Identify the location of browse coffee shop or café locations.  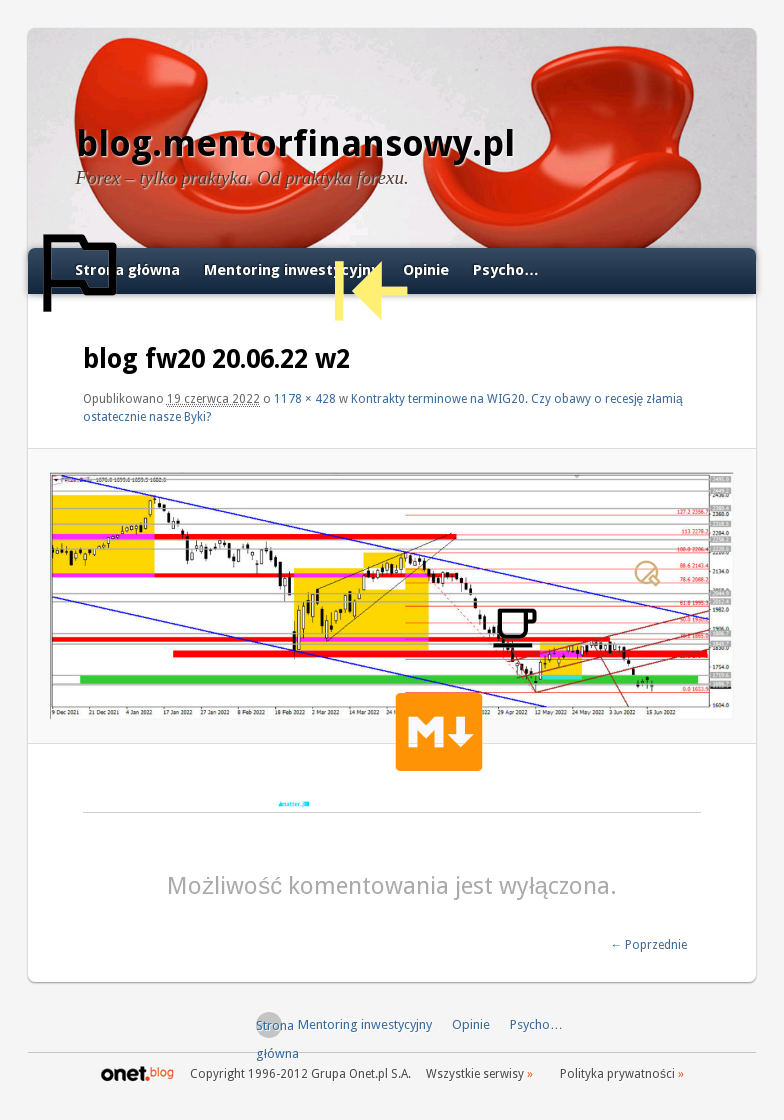
(515, 628).